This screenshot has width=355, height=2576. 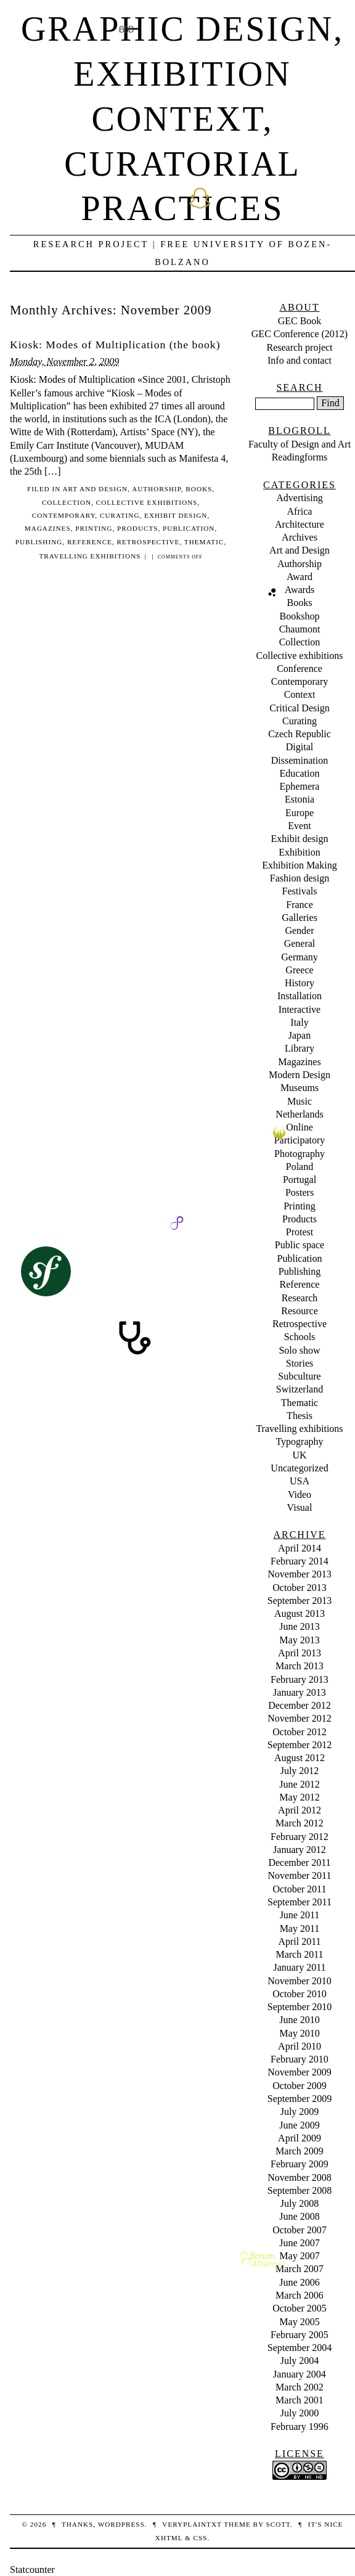 I want to click on visit the Scrum Alliance website, so click(x=262, y=2259).